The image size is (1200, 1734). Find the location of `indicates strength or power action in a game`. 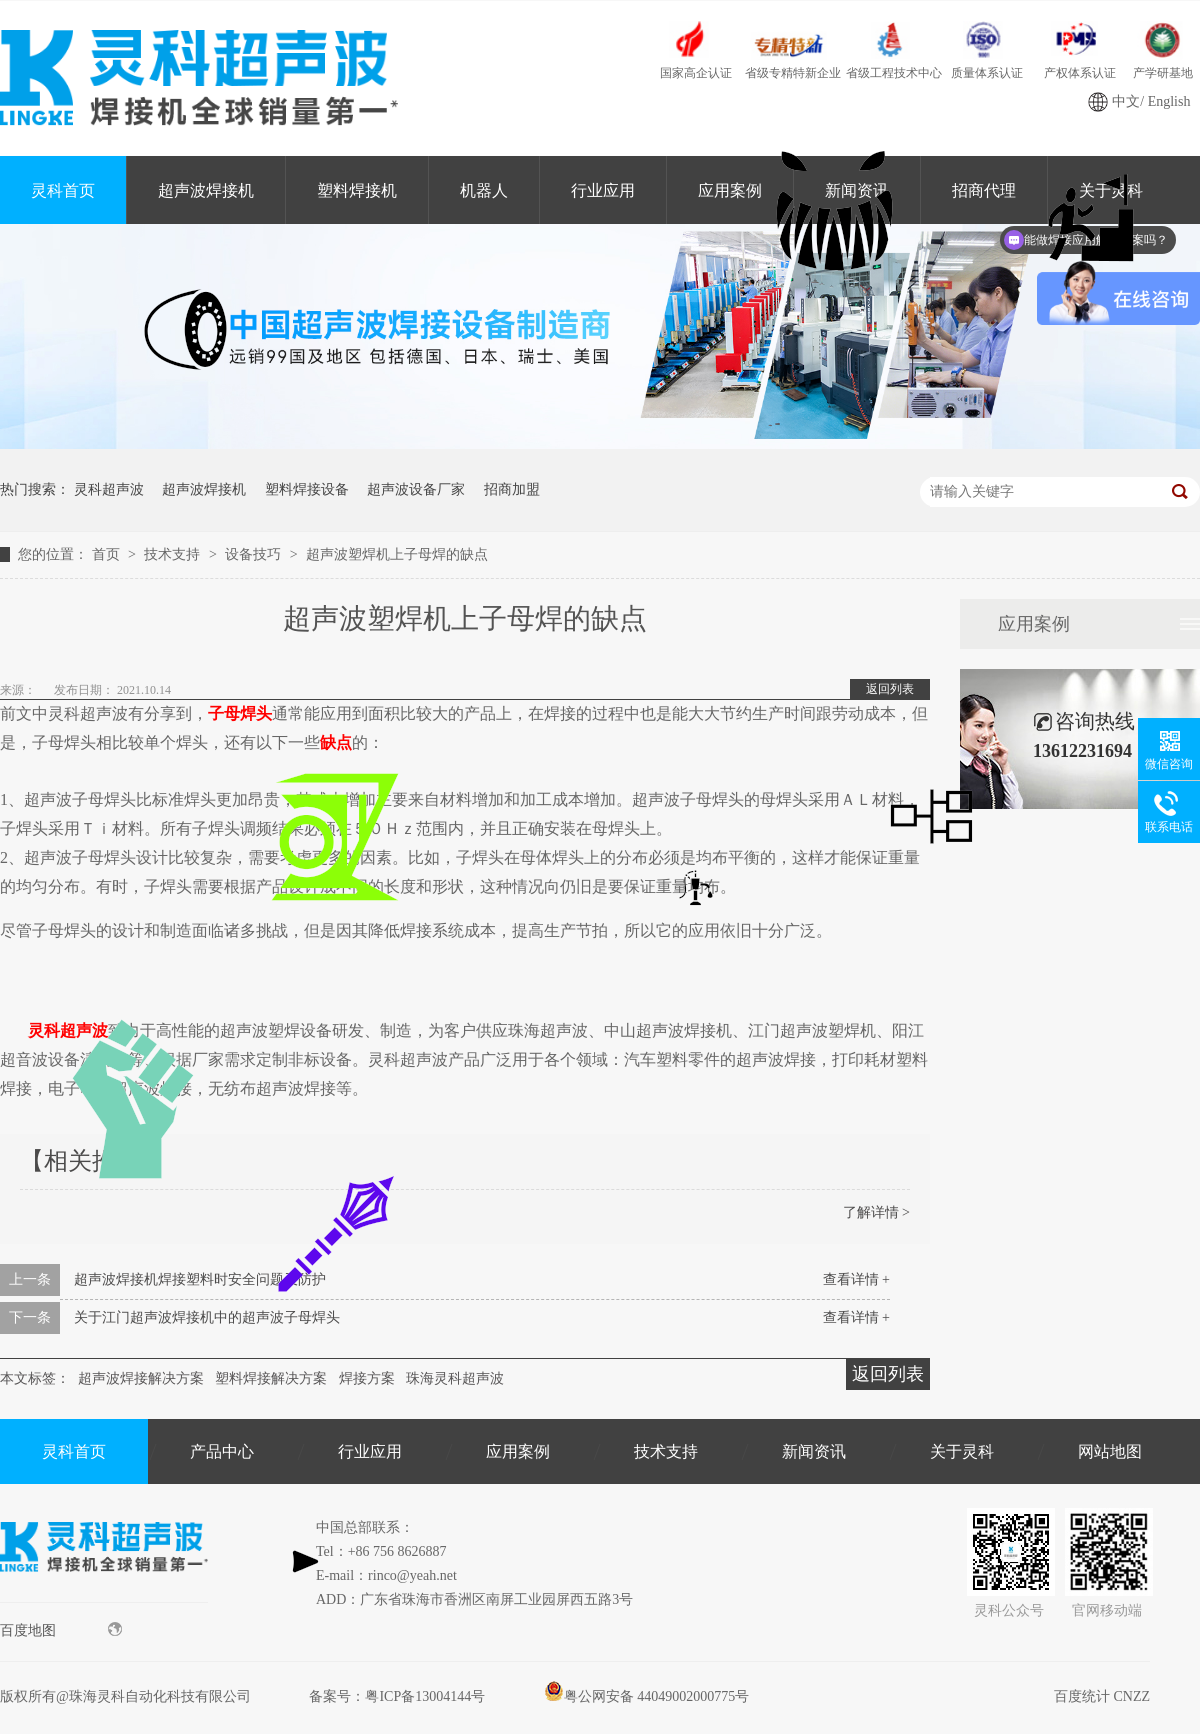

indicates strength or power action in a game is located at coordinates (133, 1099).